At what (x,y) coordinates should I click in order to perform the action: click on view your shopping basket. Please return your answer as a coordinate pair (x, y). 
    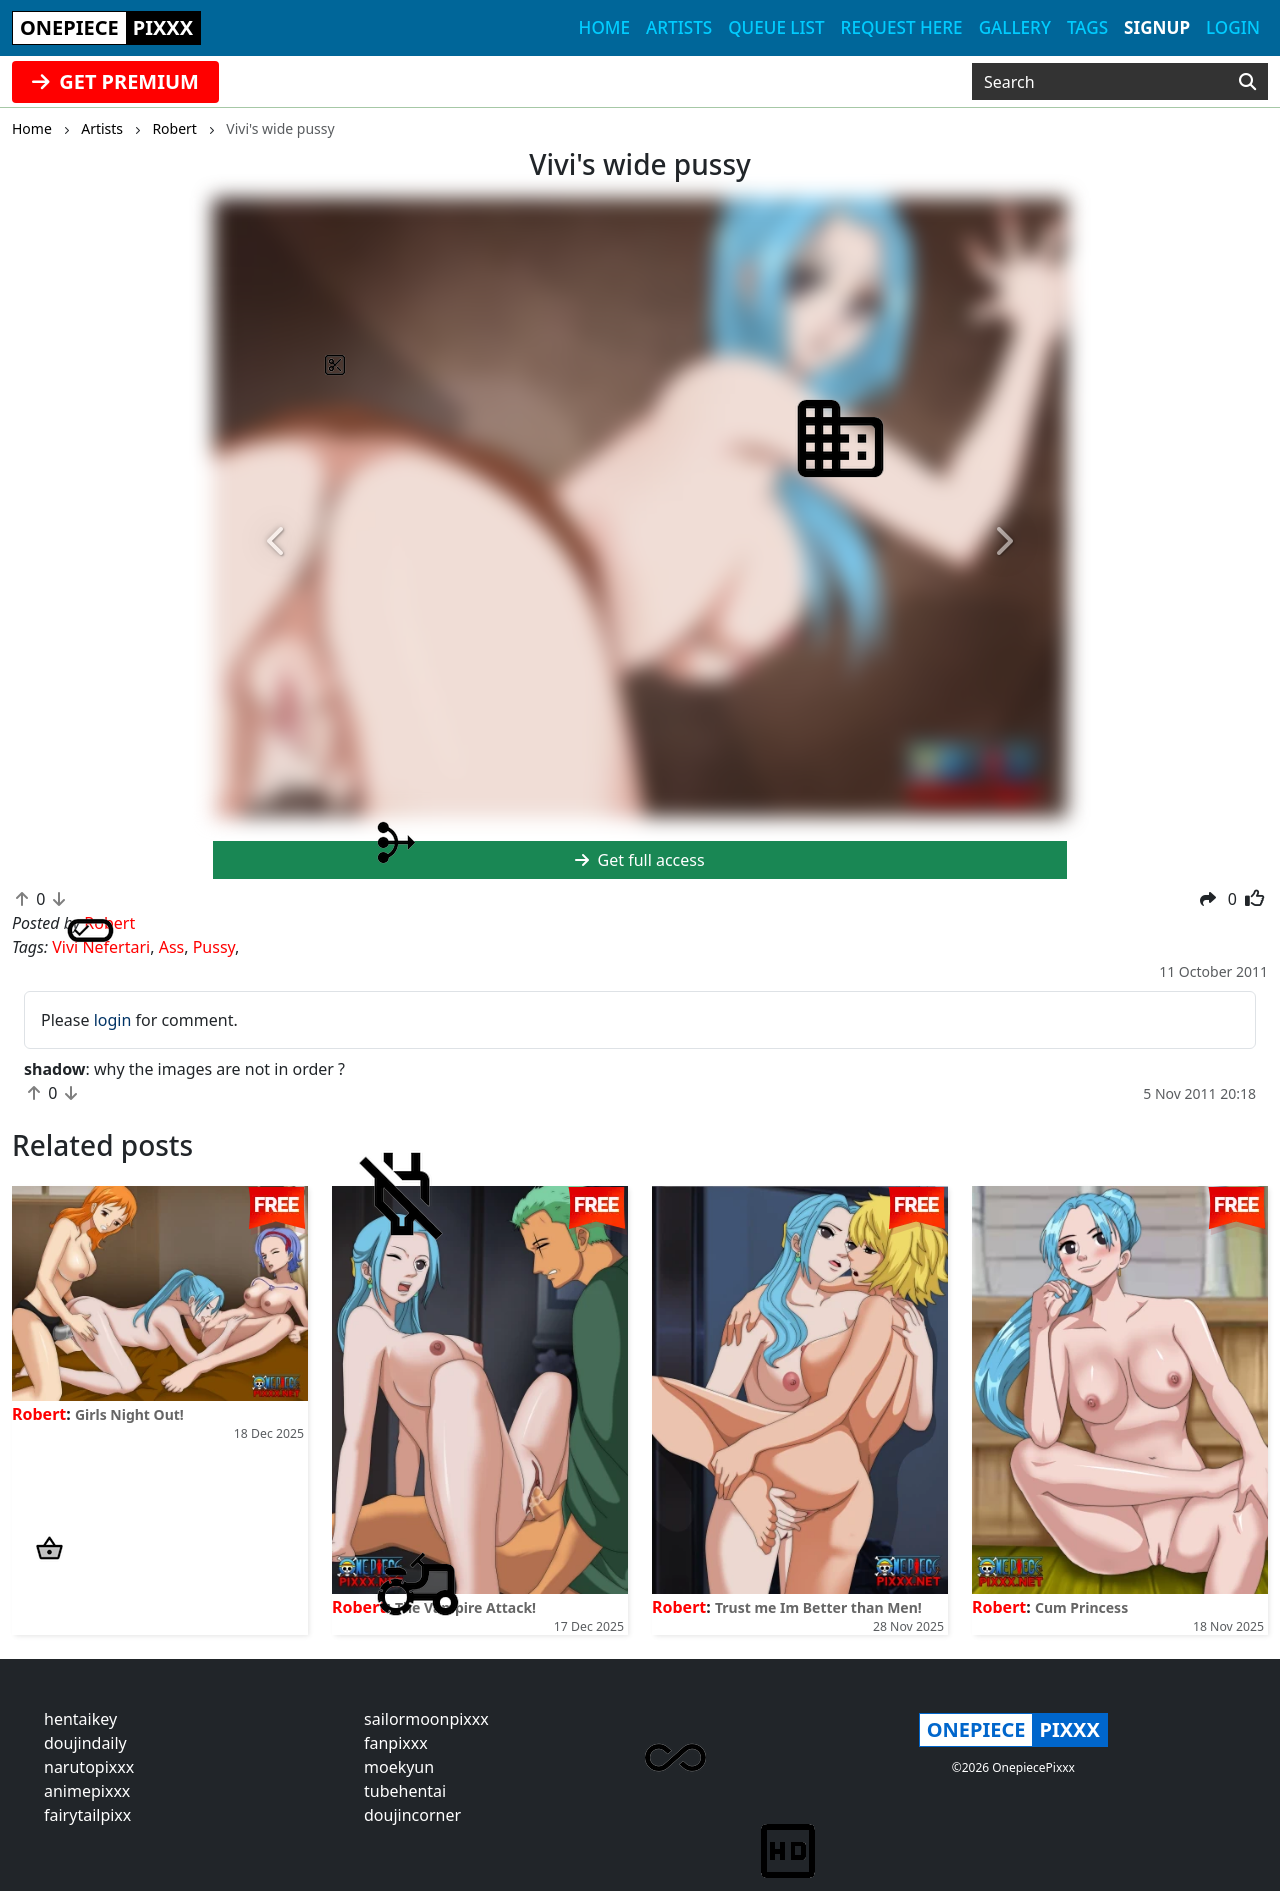
    Looking at the image, I should click on (49, 1548).